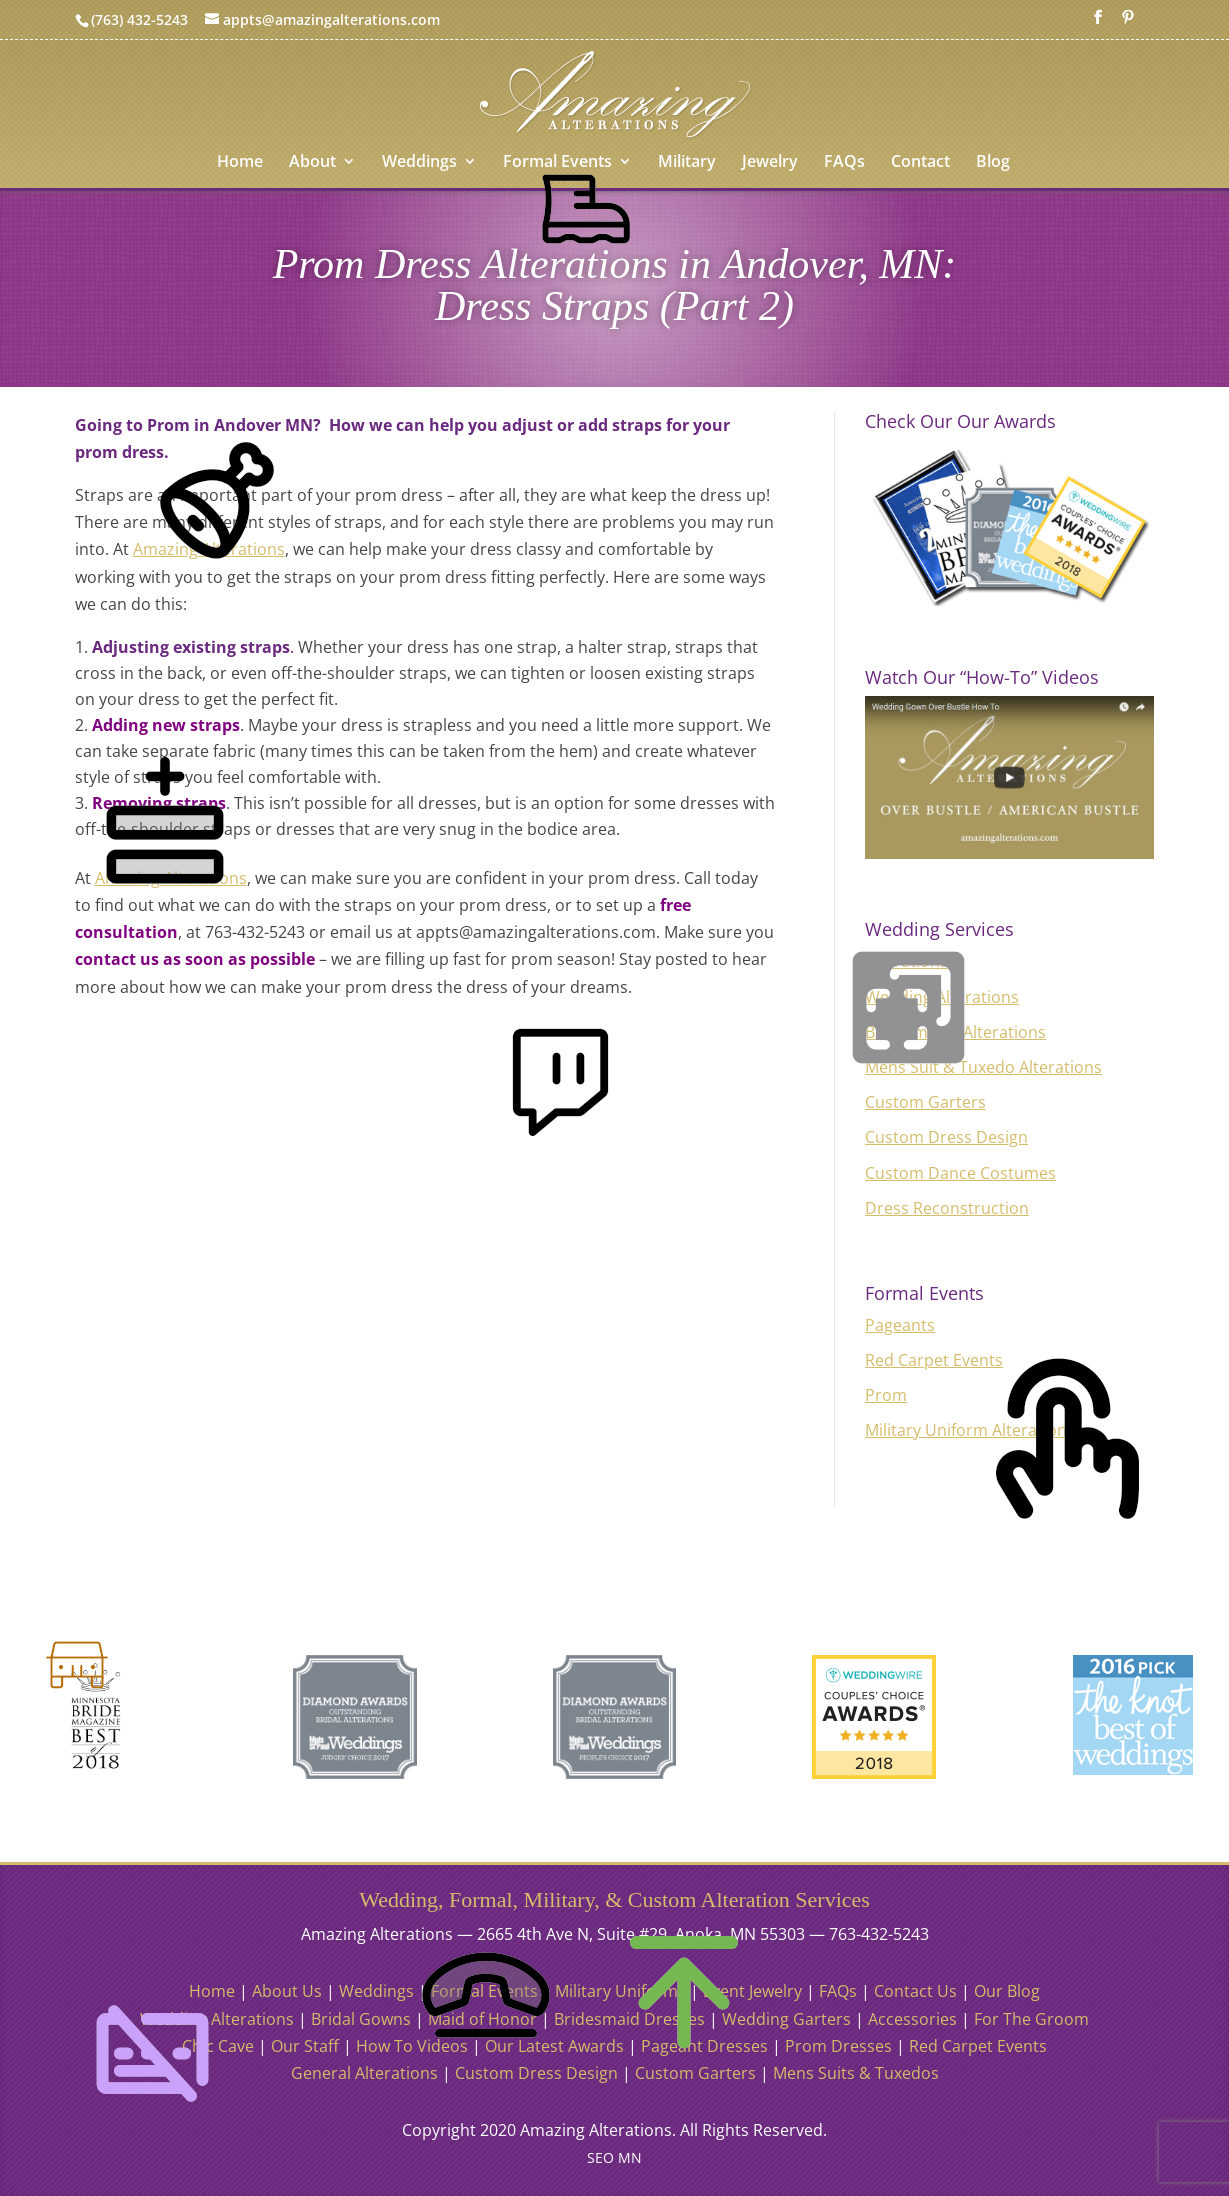 This screenshot has height=2196, width=1229. Describe the element at coordinates (1067, 1441) in the screenshot. I see `tap to interact with this element` at that location.